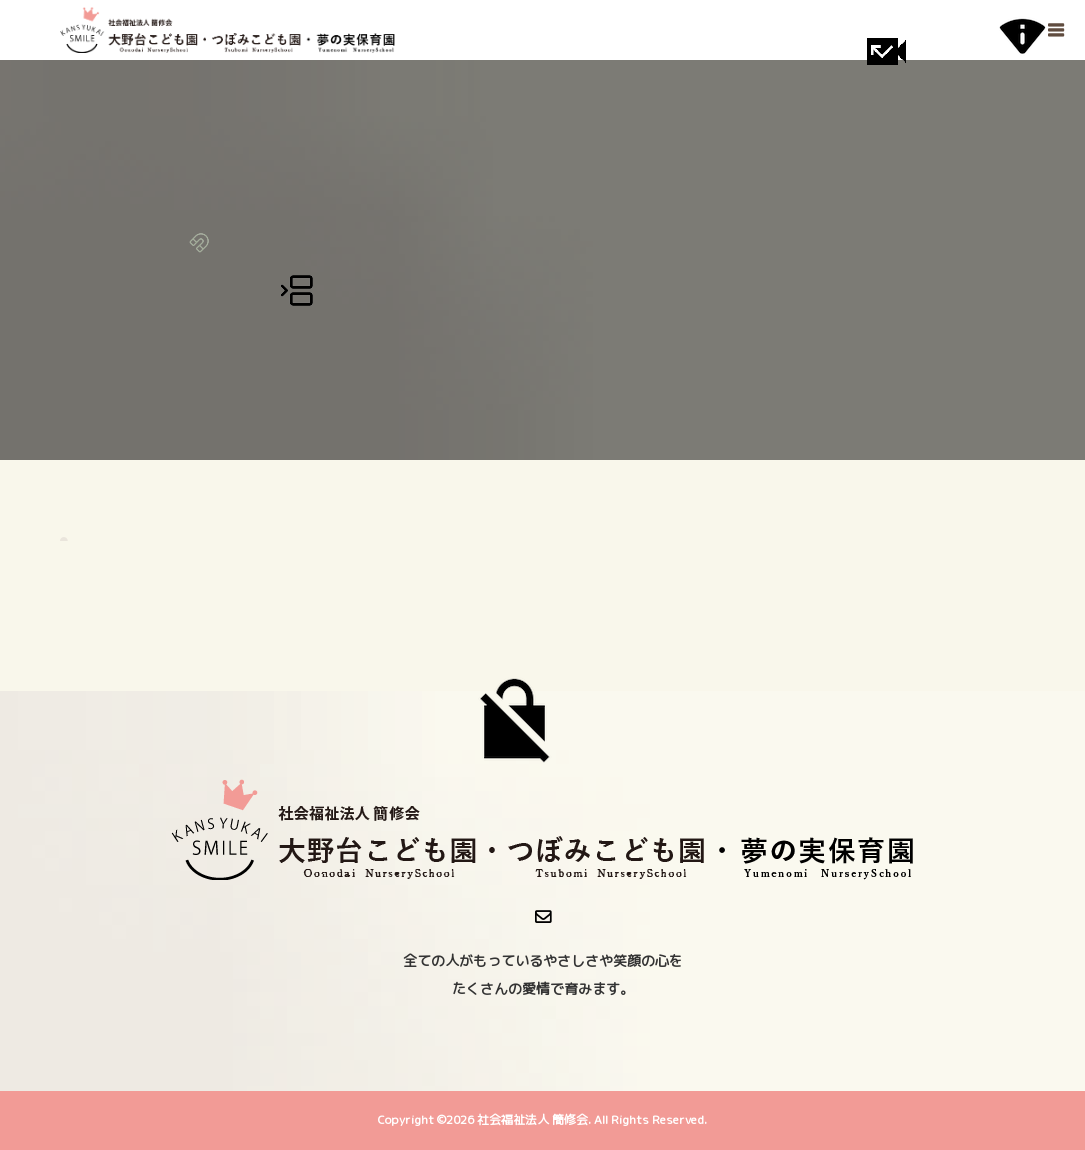  What do you see at coordinates (514, 720) in the screenshot?
I see `indicates an unencrypted or insecure email connection` at bounding box center [514, 720].